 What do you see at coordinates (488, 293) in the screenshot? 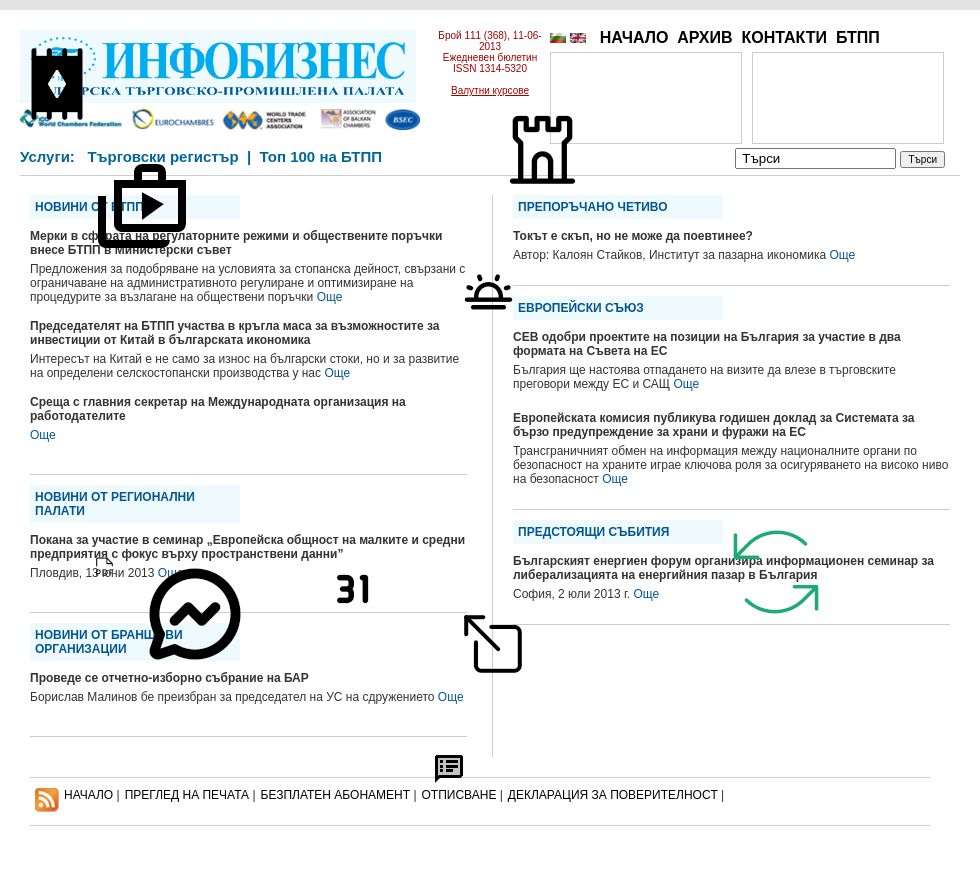
I see `sunrise or sunset indicator` at bounding box center [488, 293].